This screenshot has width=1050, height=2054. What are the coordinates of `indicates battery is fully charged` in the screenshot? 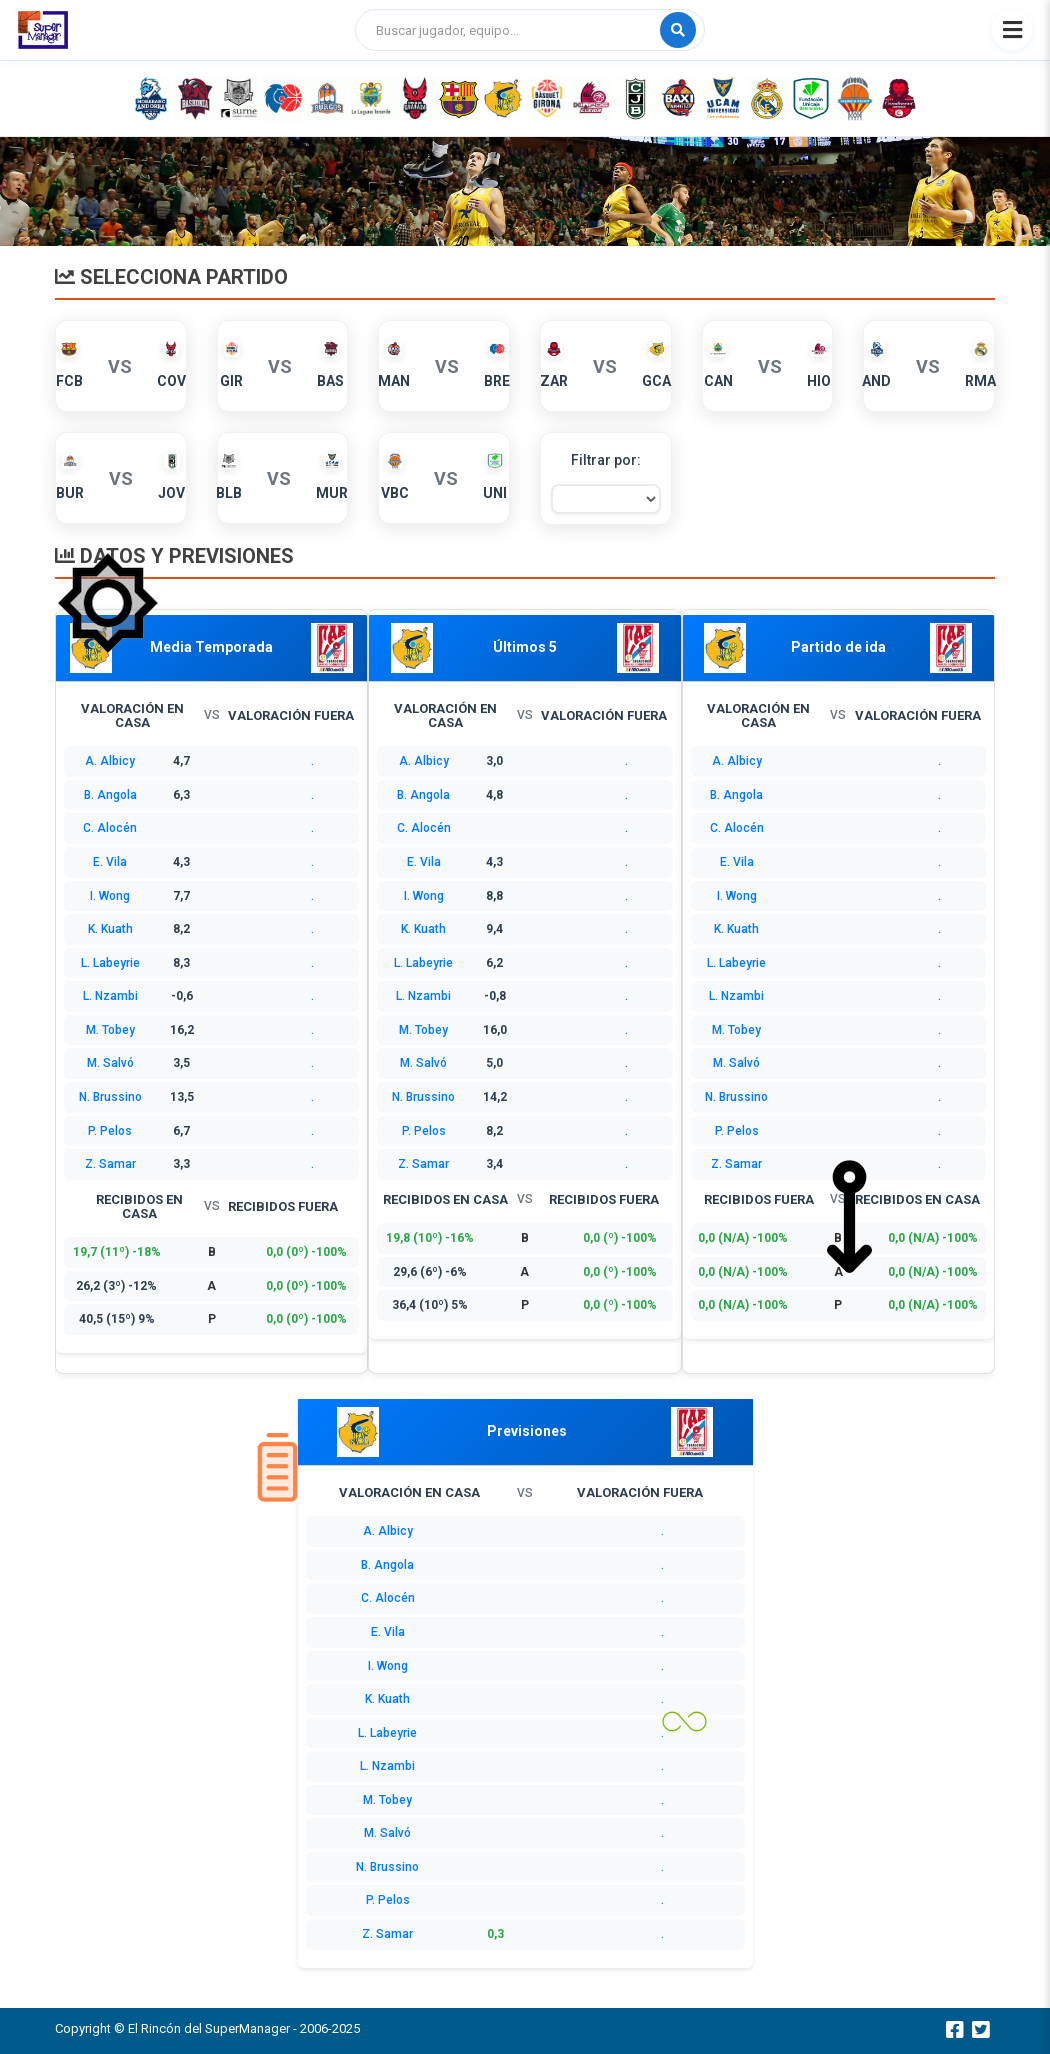 It's located at (277, 1468).